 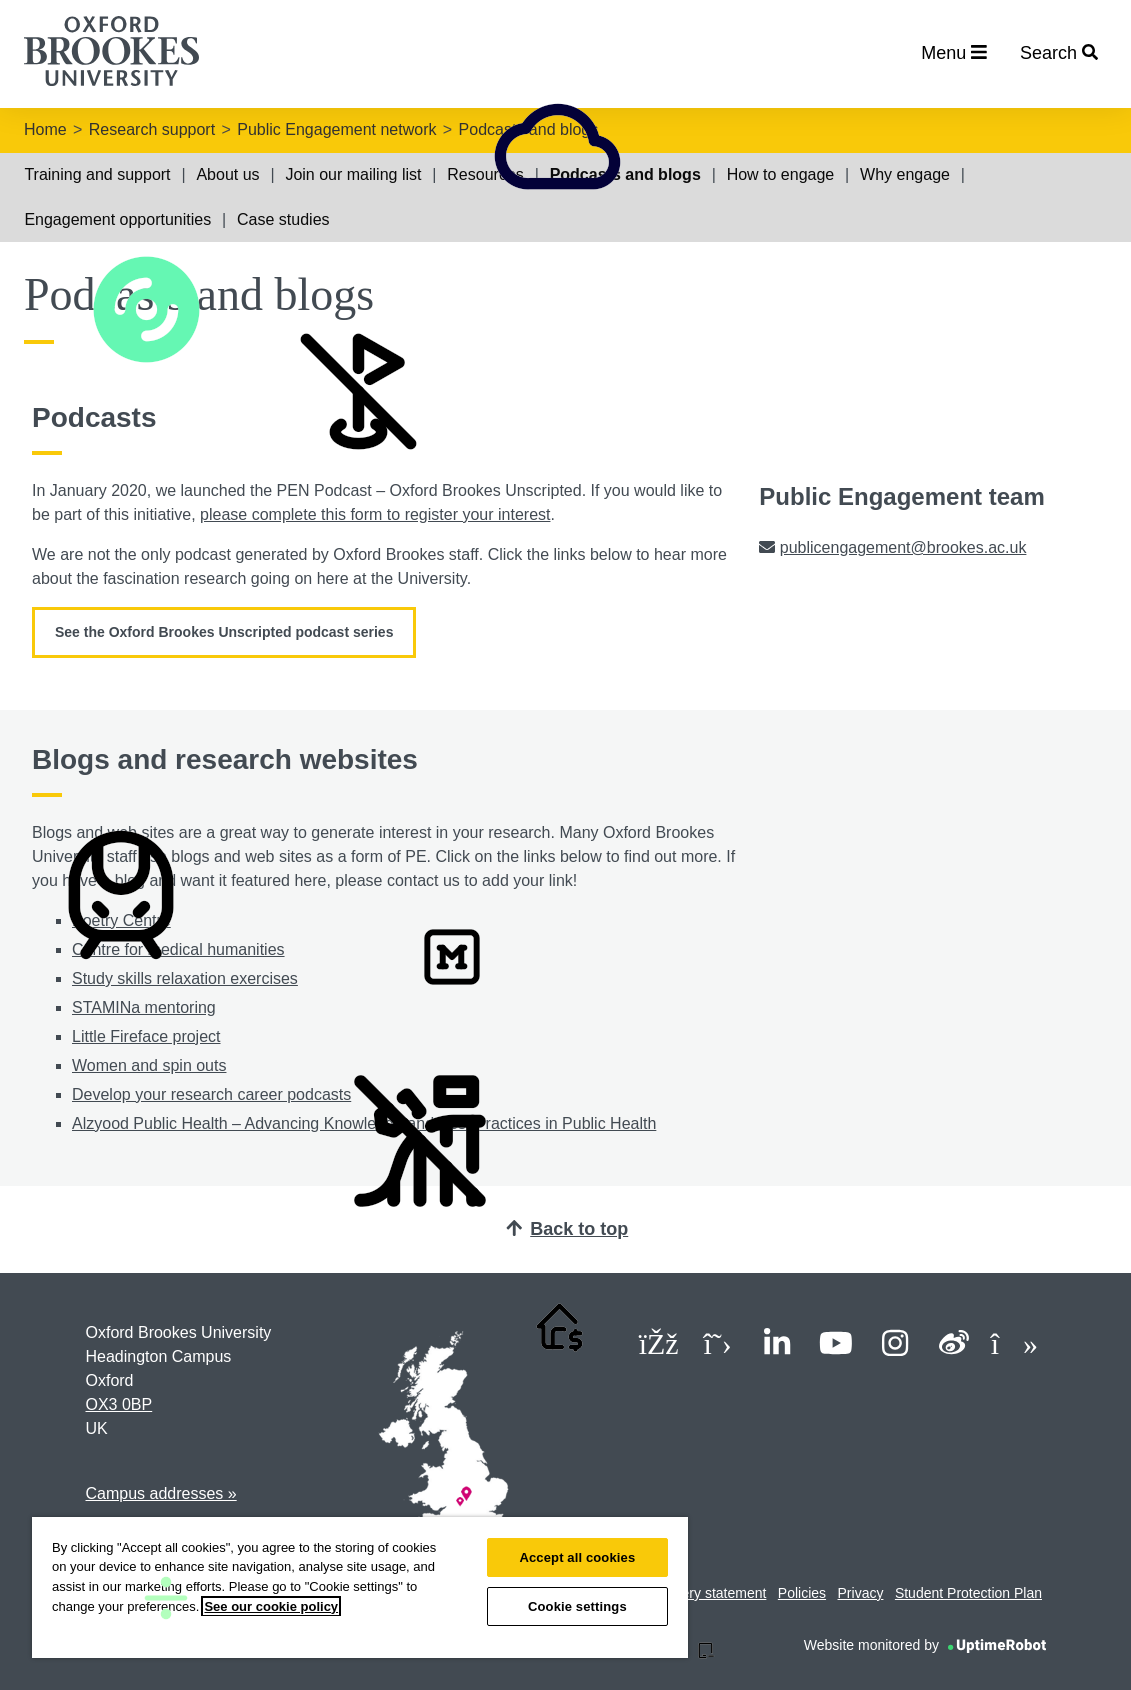 What do you see at coordinates (557, 149) in the screenshot?
I see `access microsoft onedrive cloud storage` at bounding box center [557, 149].